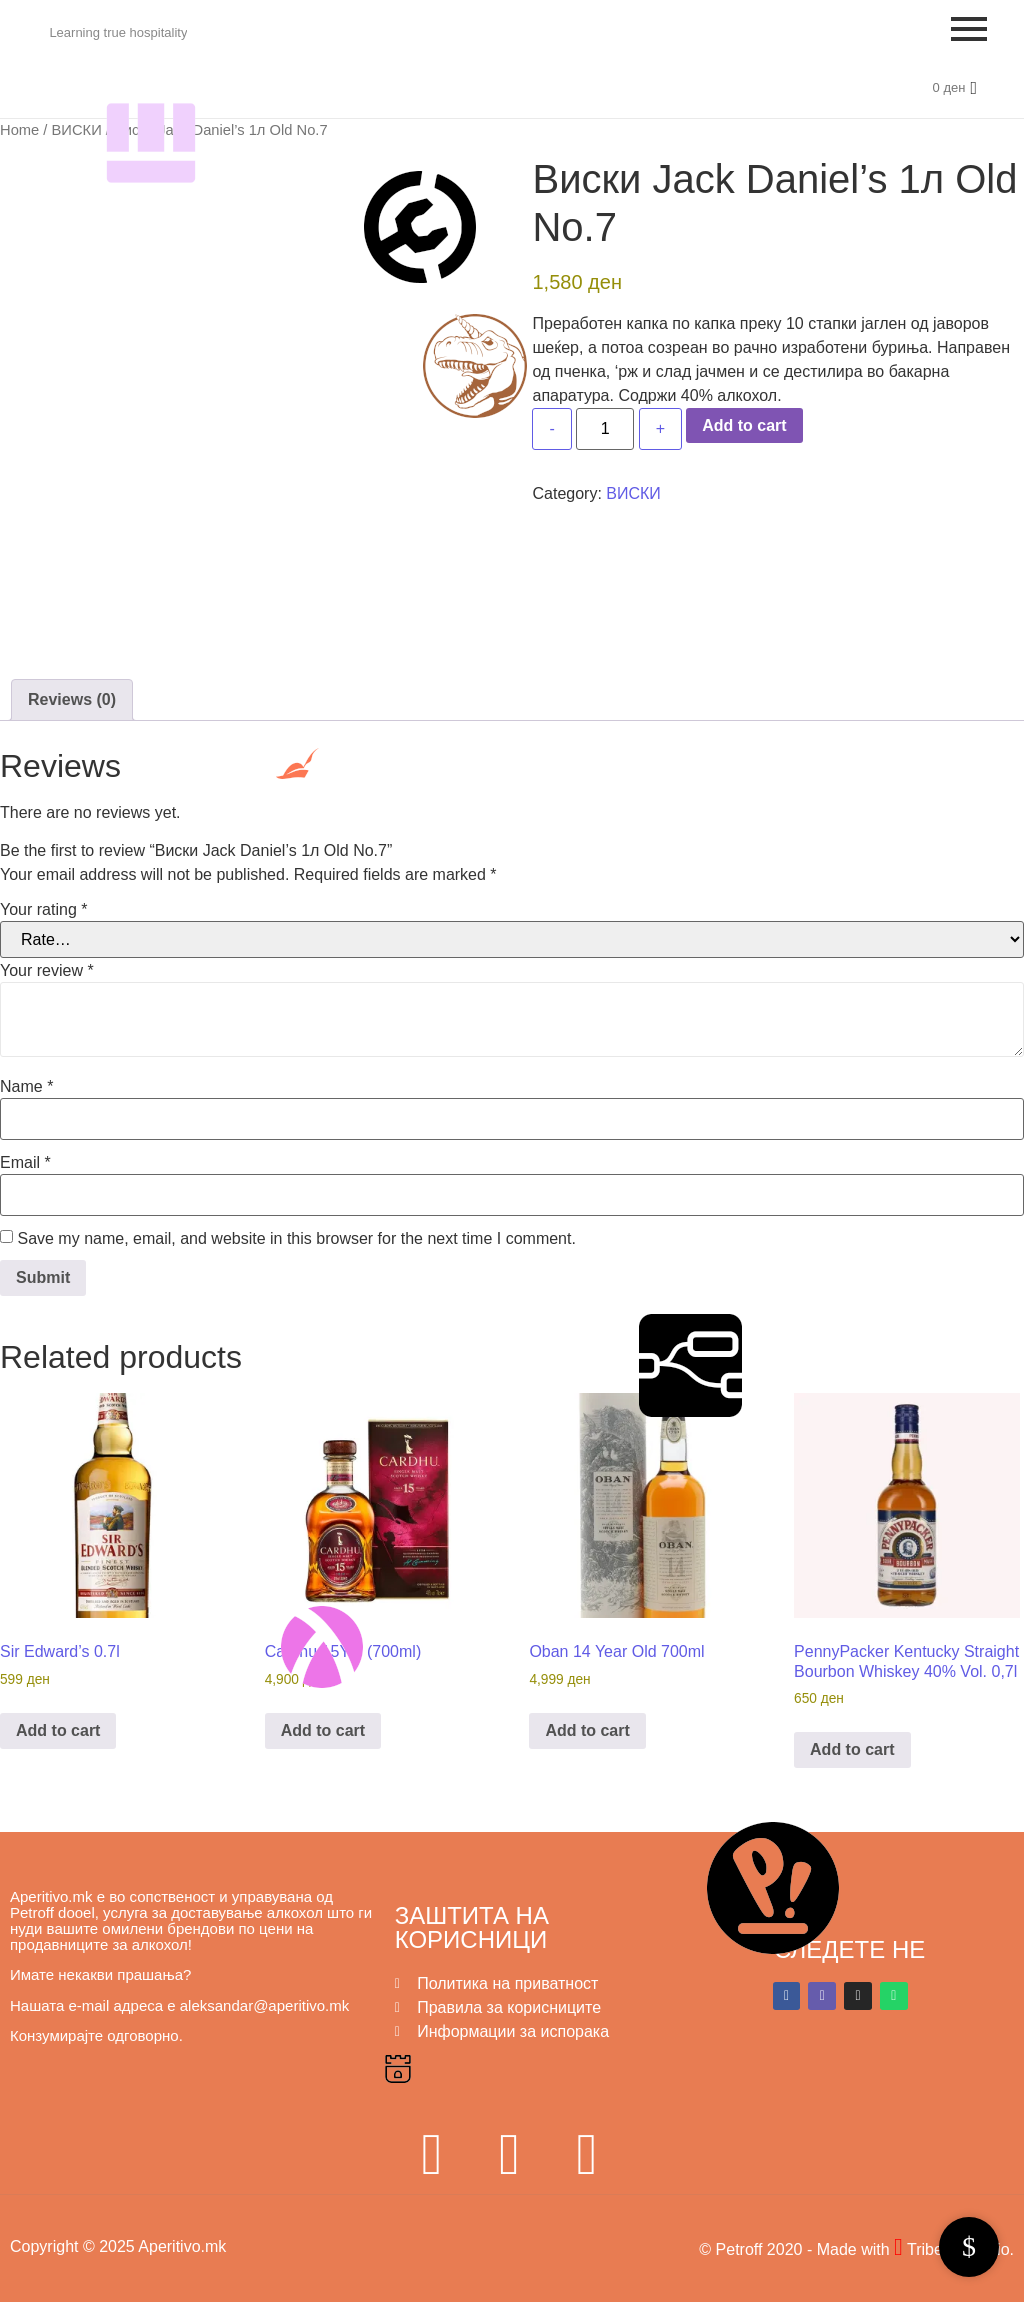 The height and width of the screenshot is (2302, 1024). I want to click on libuv library logo, so click(475, 366).